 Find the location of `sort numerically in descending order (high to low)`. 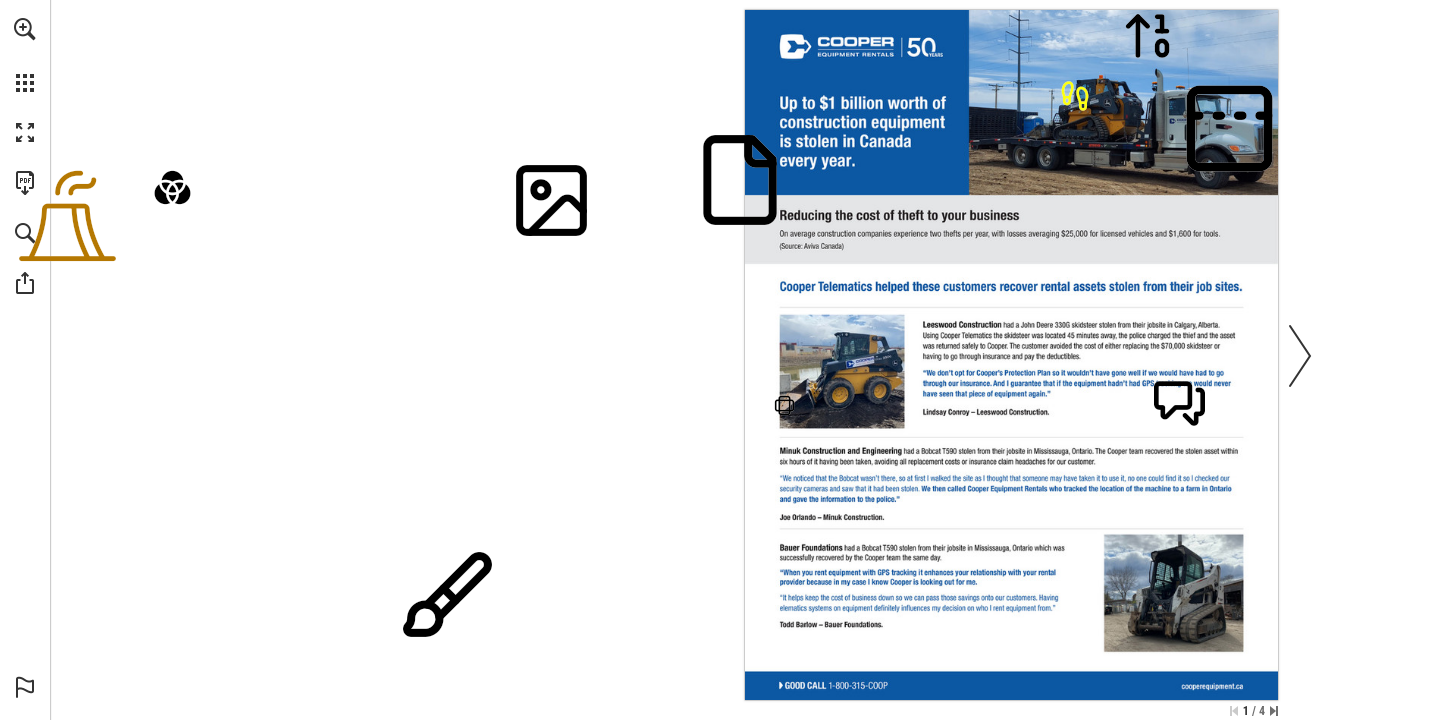

sort numerically in descending order (high to low) is located at coordinates (1150, 36).